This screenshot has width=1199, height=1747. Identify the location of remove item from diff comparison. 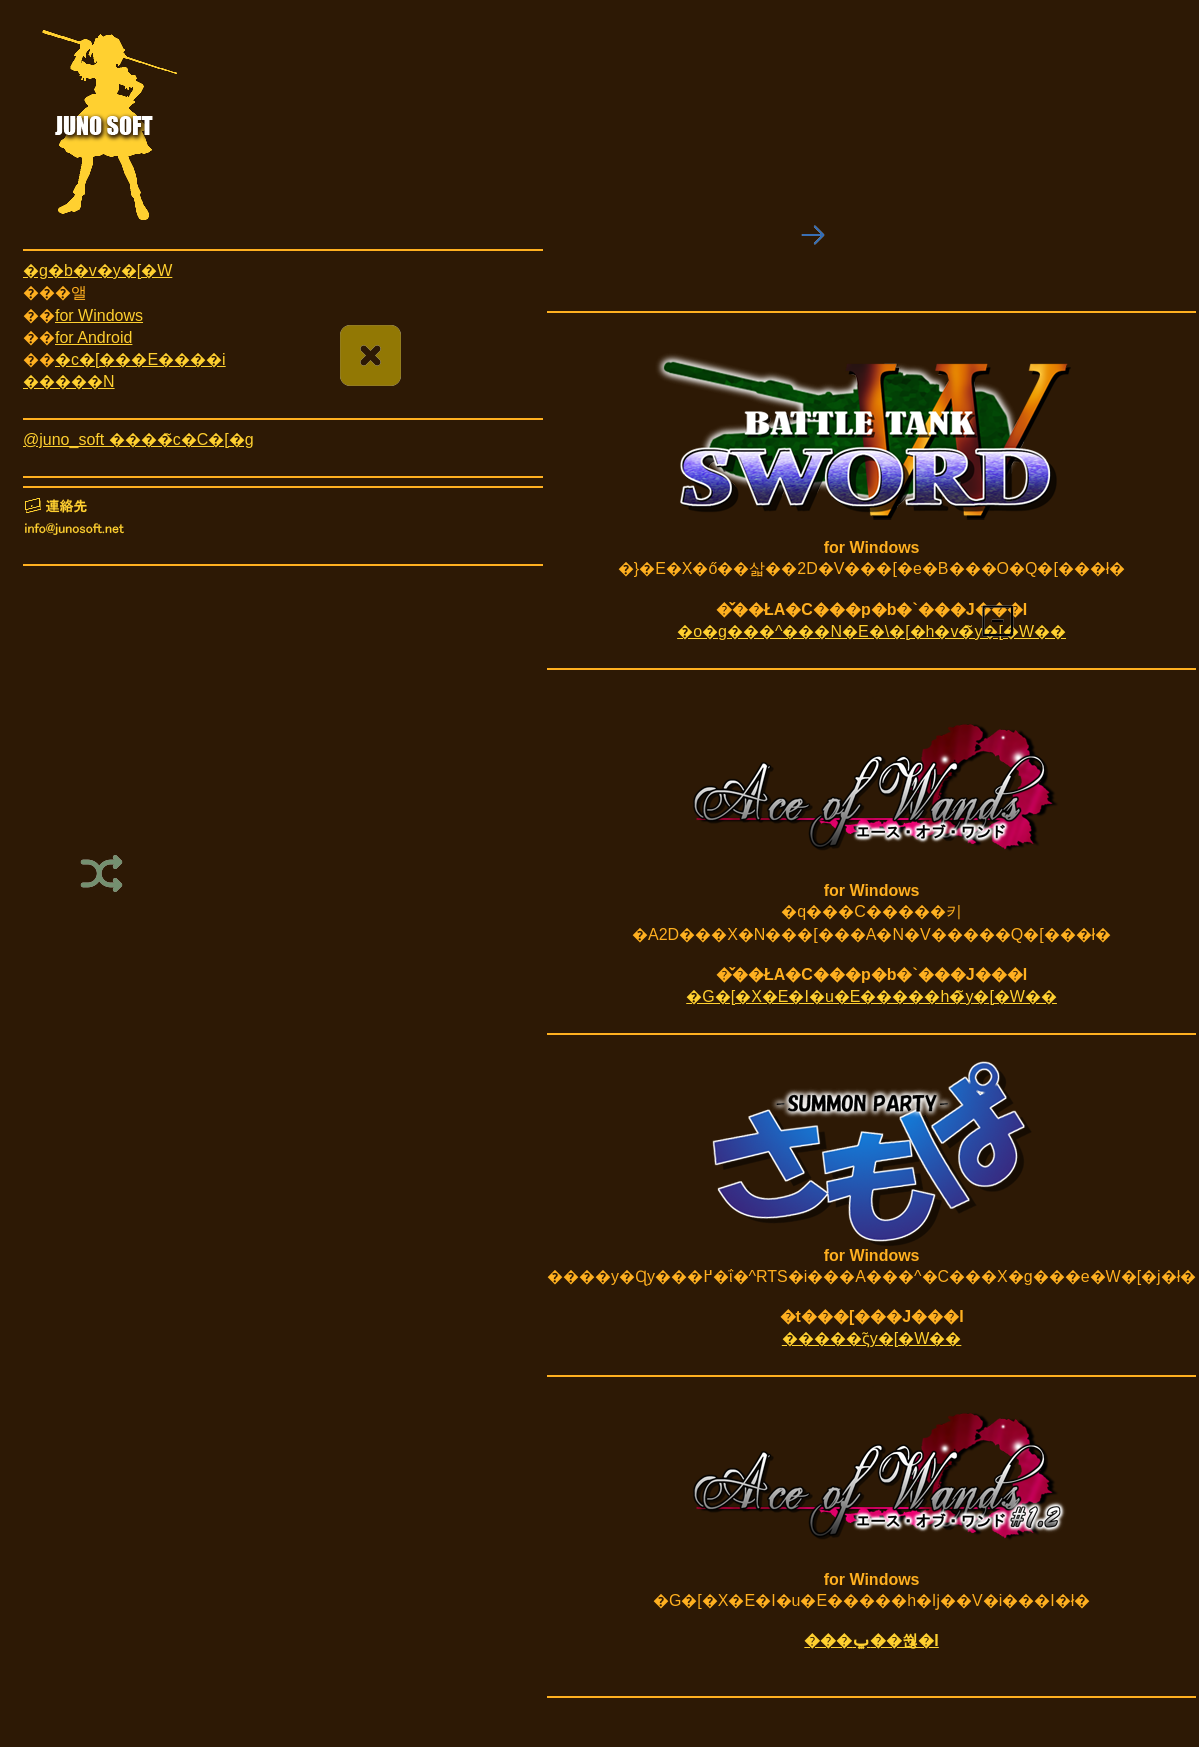
(999, 622).